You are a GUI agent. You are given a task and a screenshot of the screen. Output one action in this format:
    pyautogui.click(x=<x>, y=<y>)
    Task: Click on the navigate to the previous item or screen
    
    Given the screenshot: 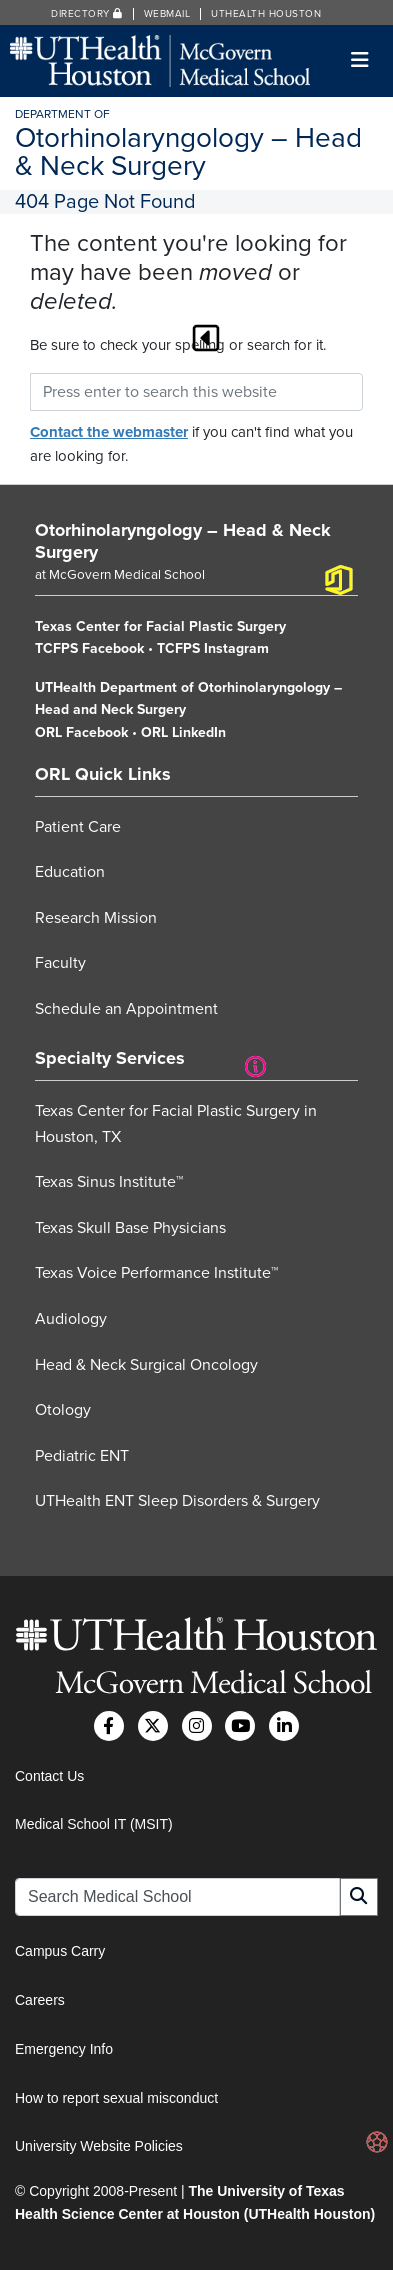 What is the action you would take?
    pyautogui.click(x=206, y=338)
    